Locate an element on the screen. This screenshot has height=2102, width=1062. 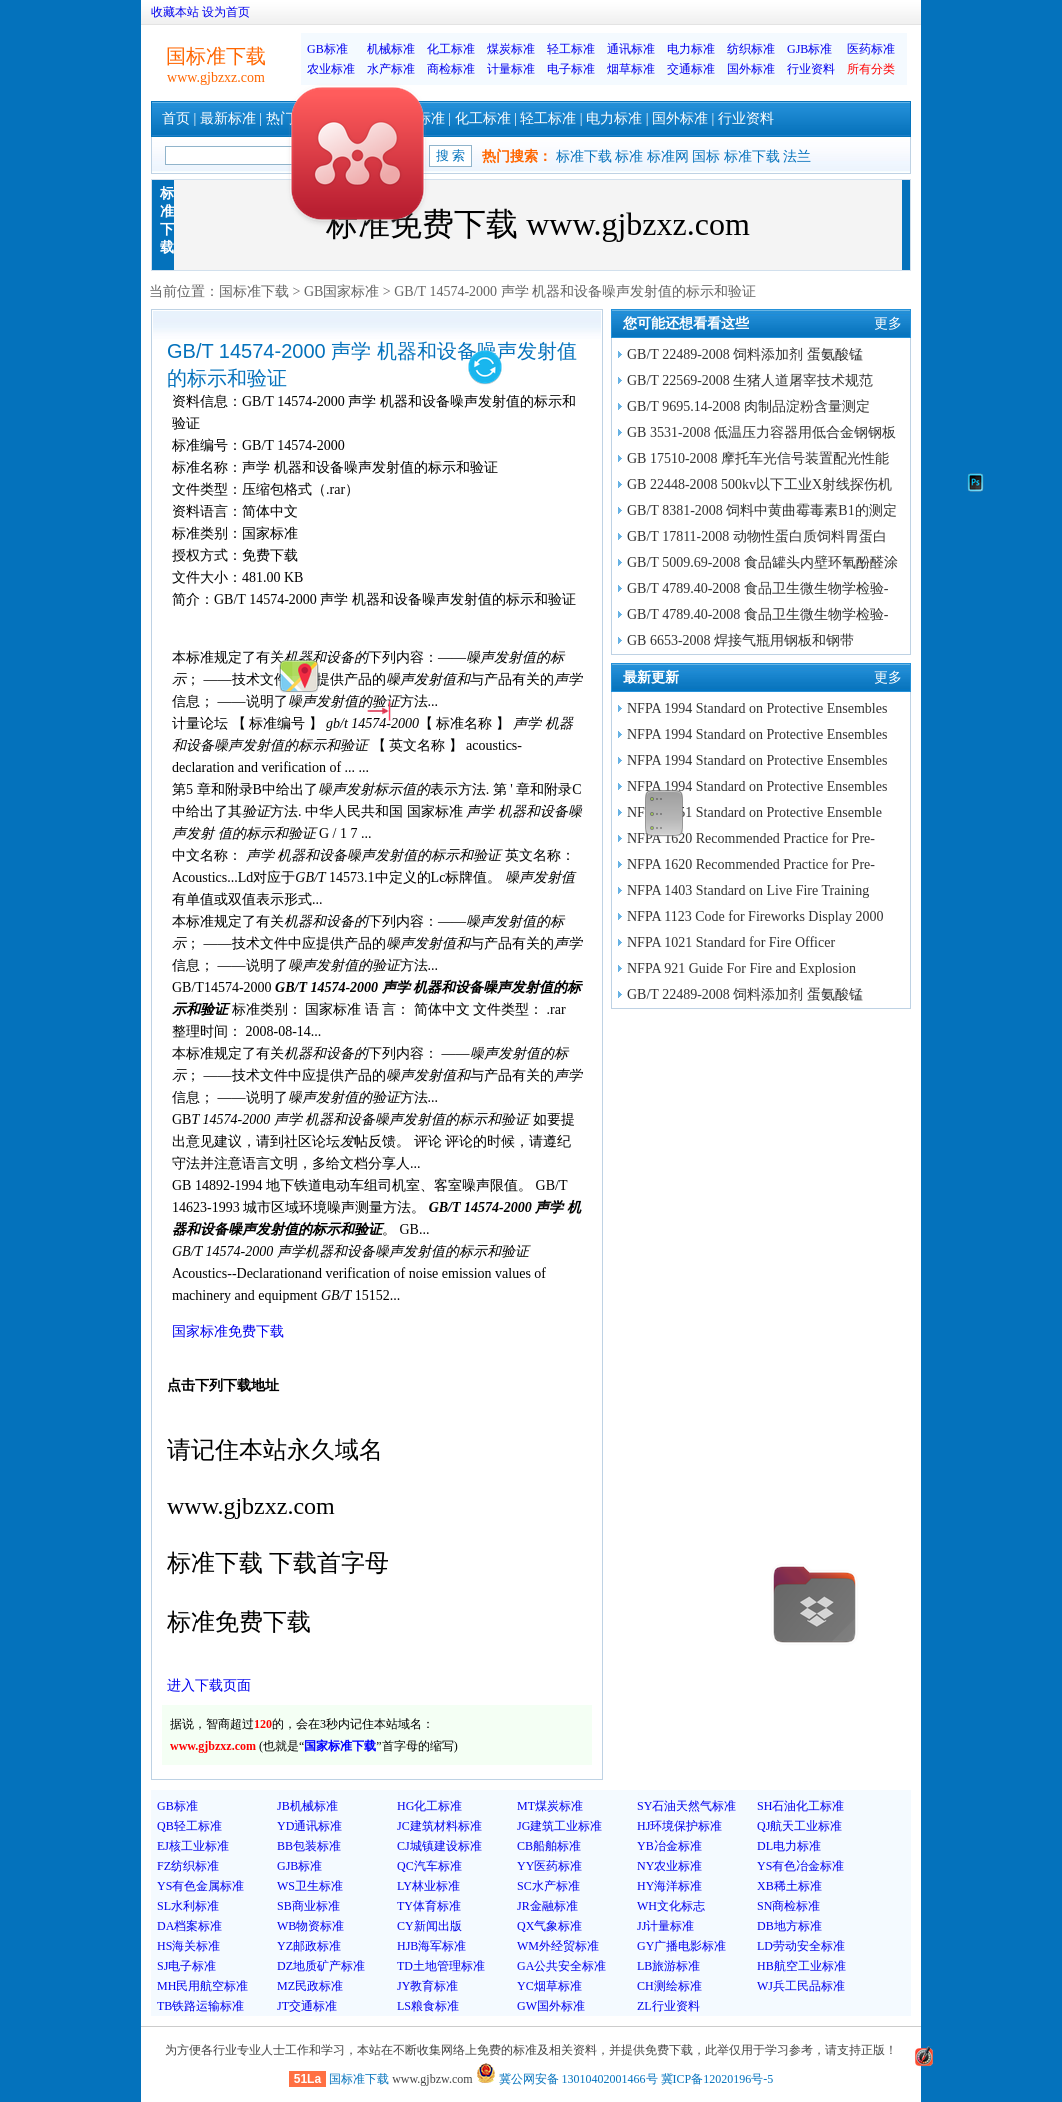
access network server settings is located at coordinates (664, 813).